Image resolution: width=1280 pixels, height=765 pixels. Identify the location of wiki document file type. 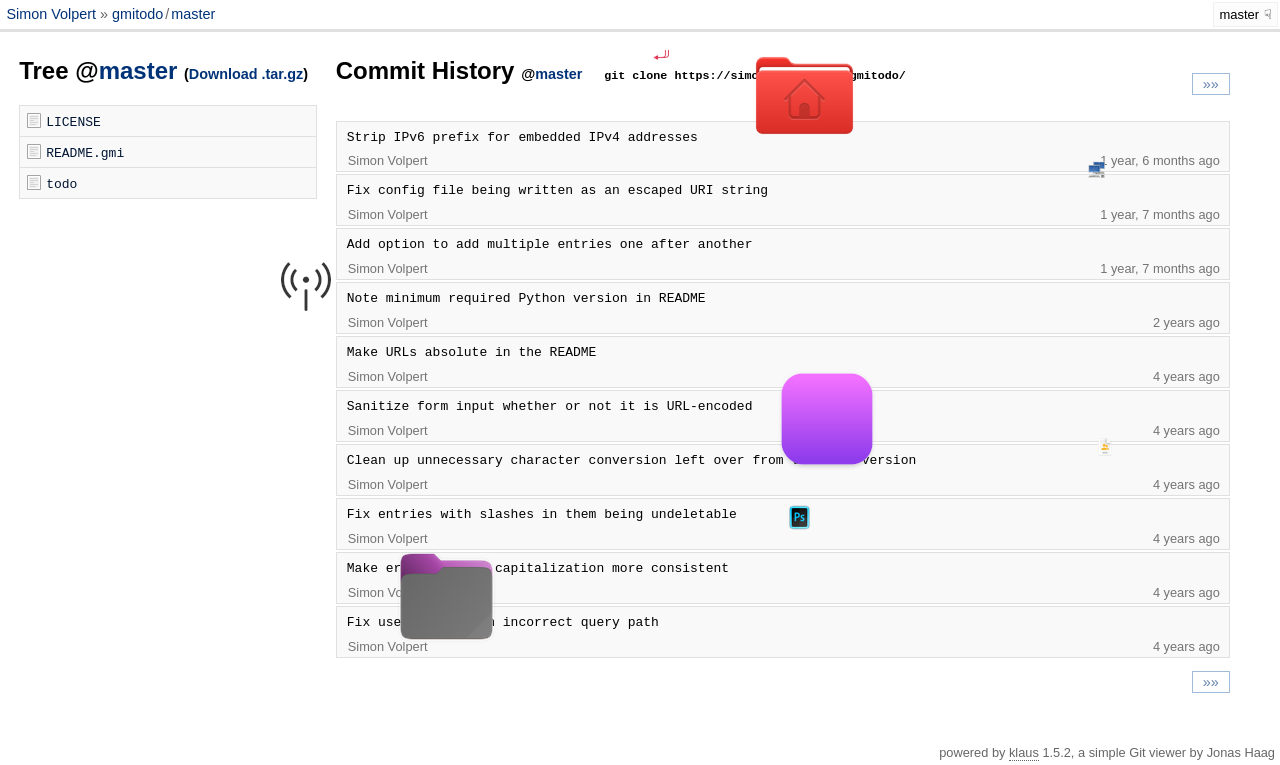
(1105, 447).